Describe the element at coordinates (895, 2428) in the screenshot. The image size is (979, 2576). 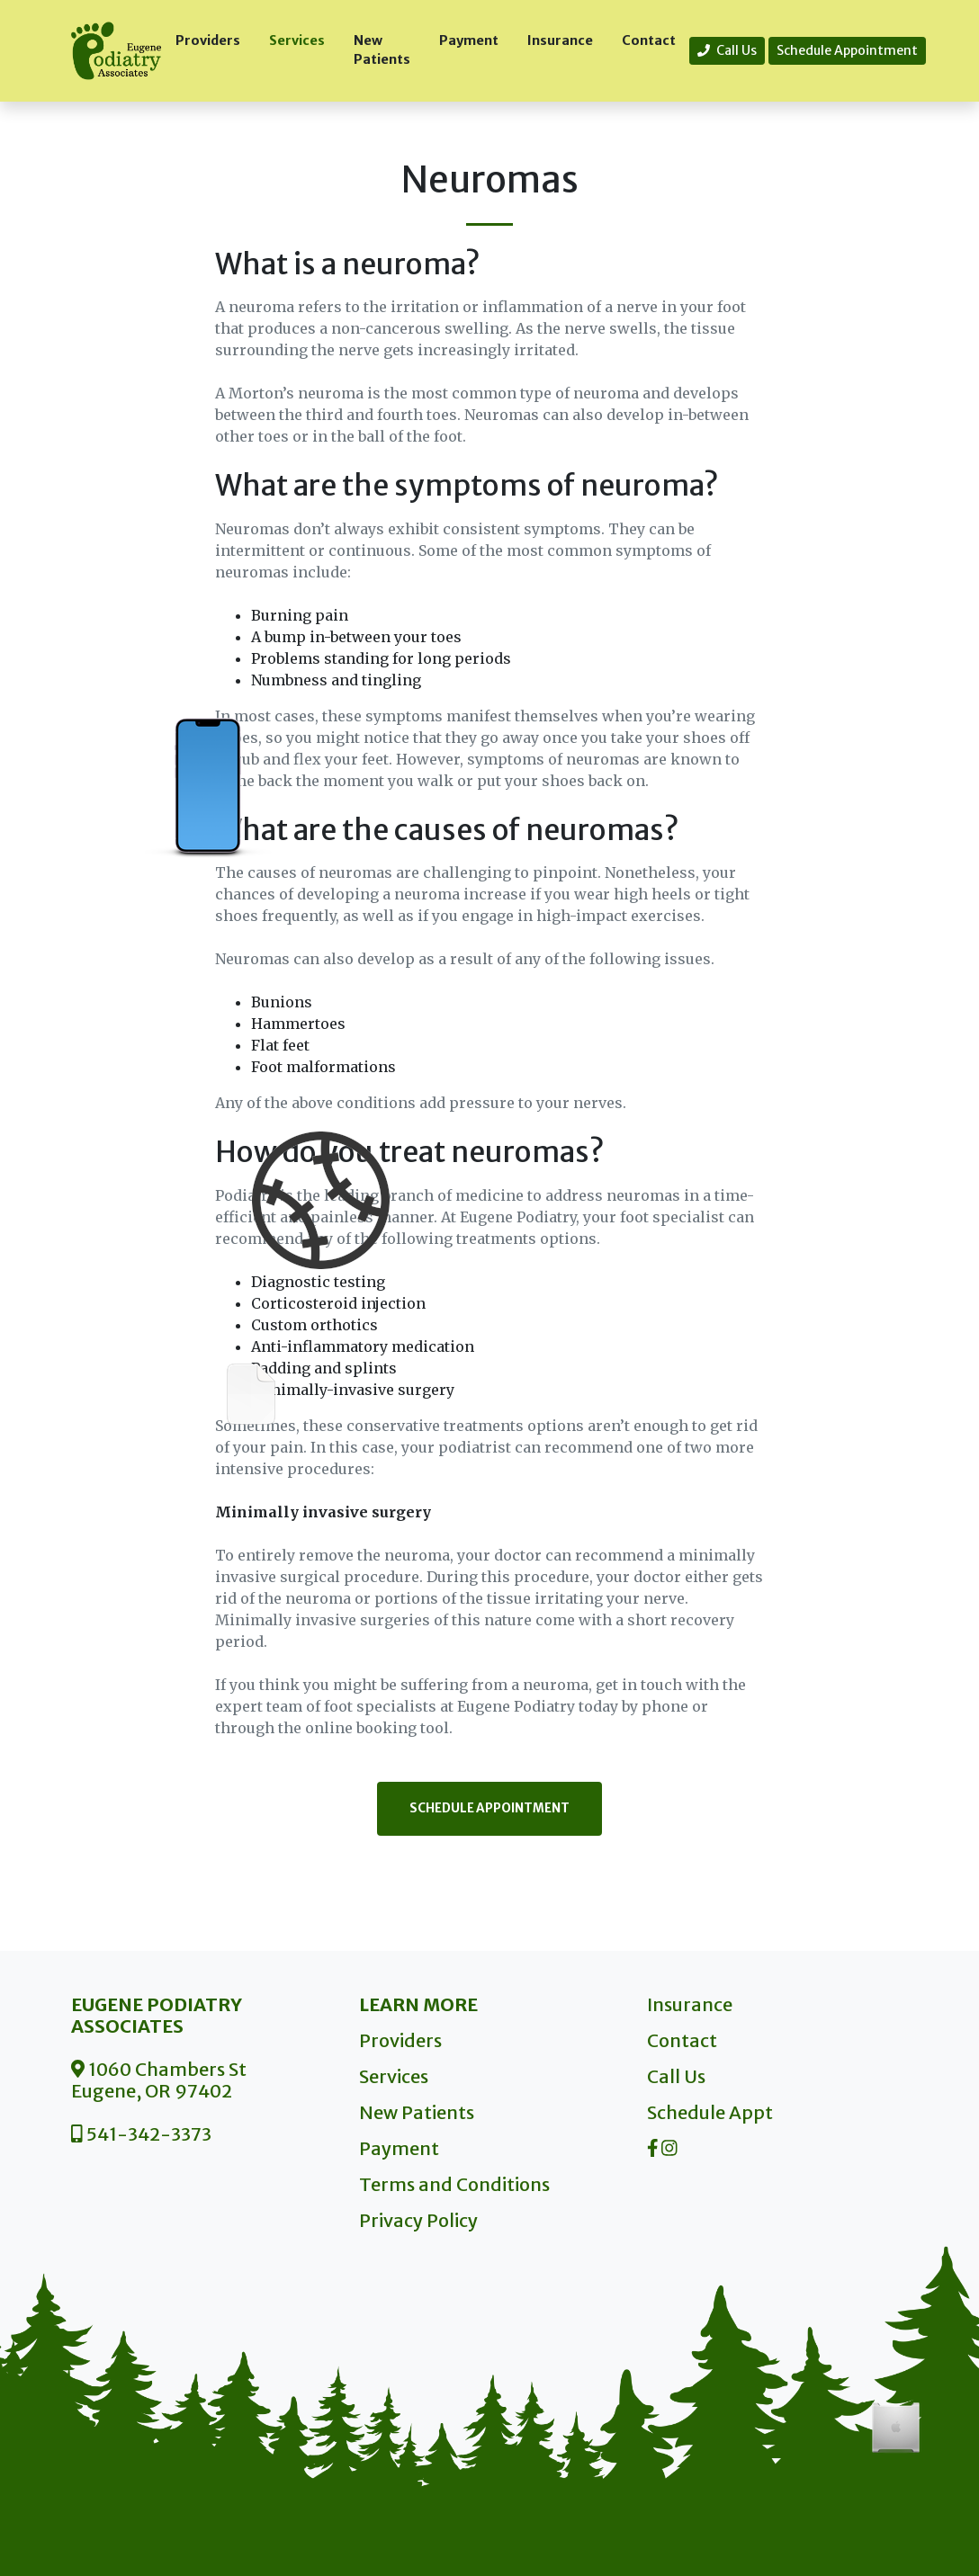
I see `indicates mac pro desktop computer in system settings` at that location.